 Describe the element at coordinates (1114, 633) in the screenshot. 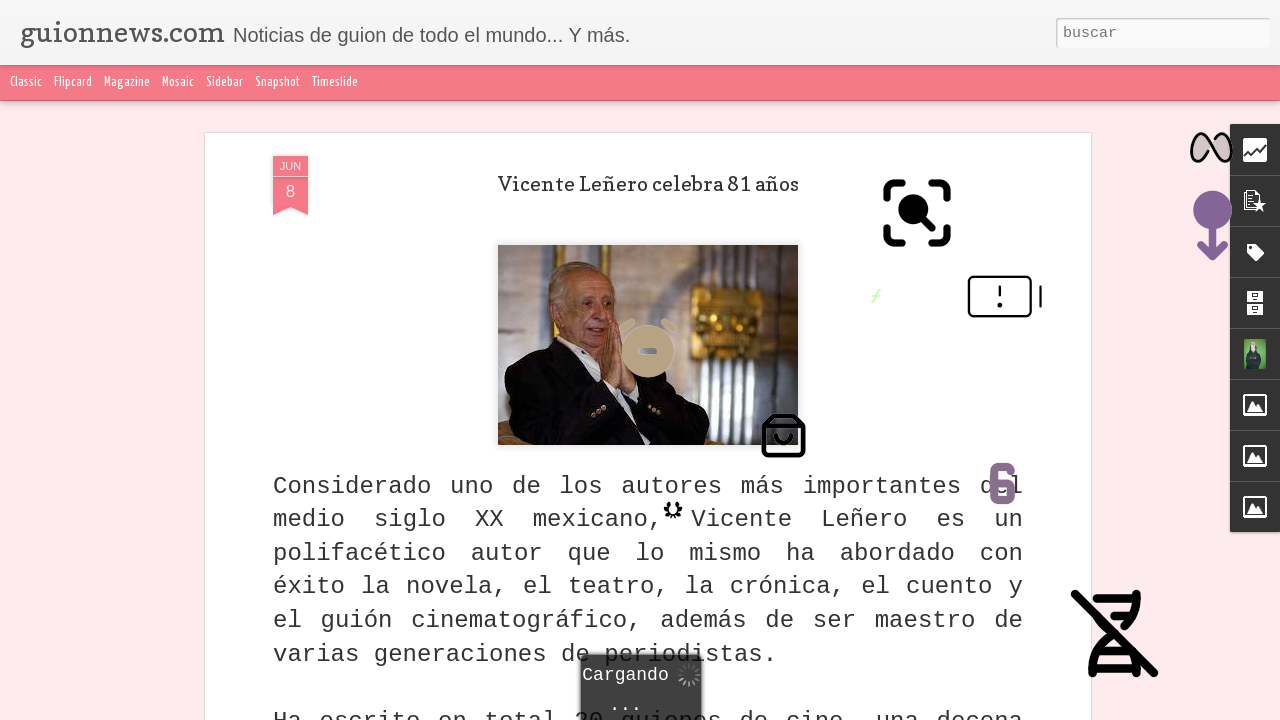

I see `disable genetic or DNA-related features` at that location.